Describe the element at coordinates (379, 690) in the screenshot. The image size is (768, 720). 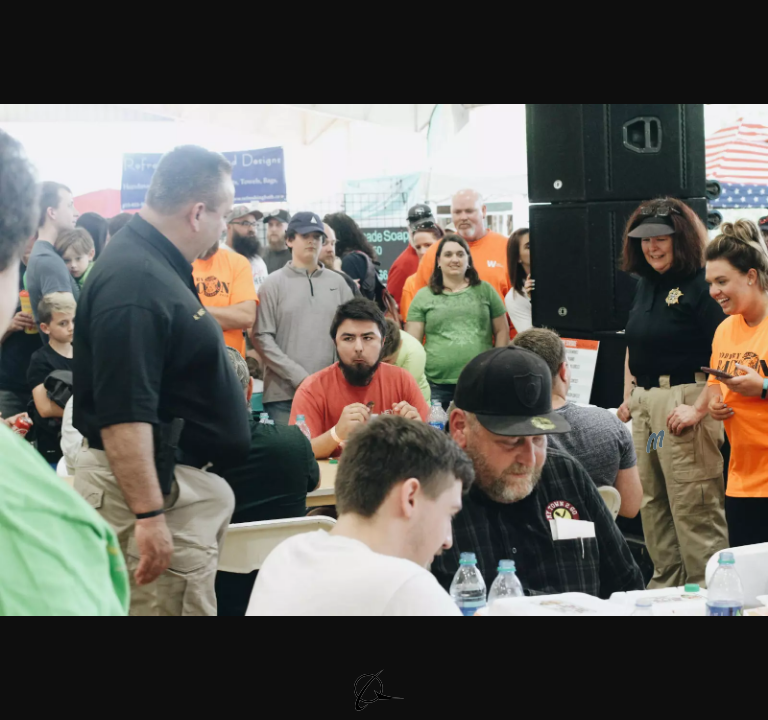
I see `boeing company logo` at that location.